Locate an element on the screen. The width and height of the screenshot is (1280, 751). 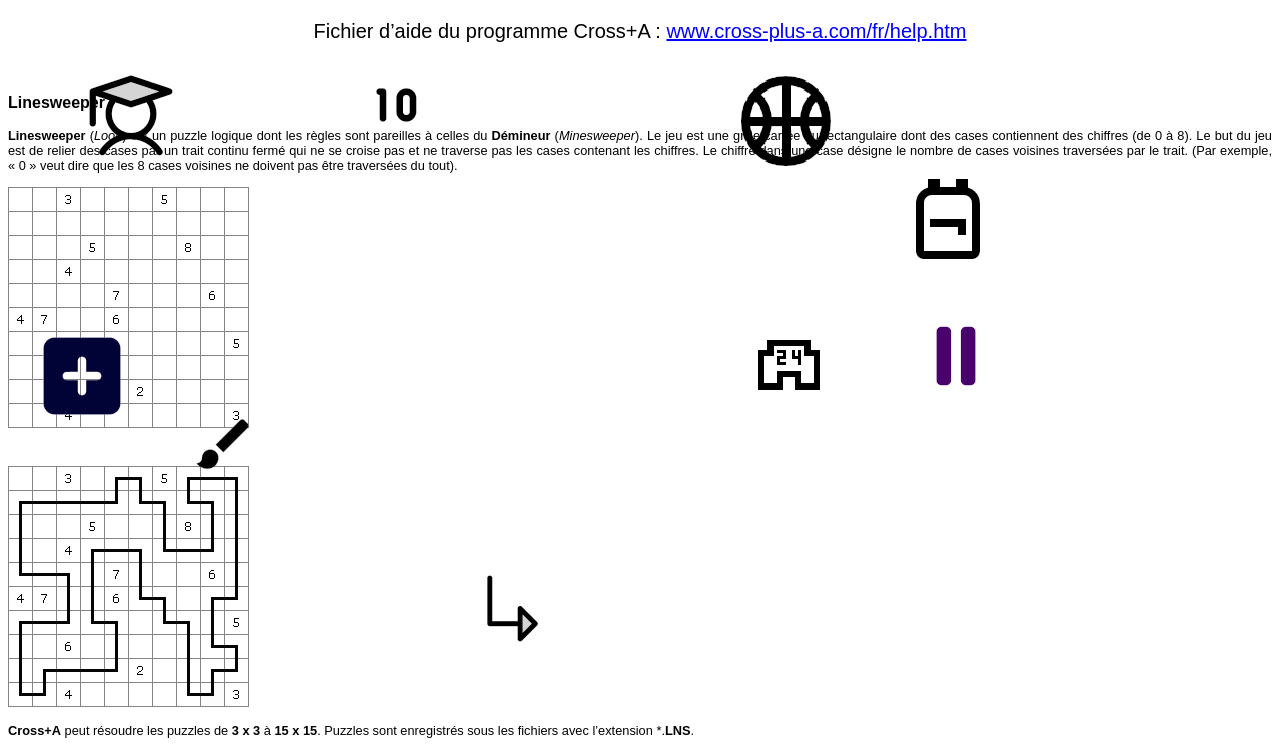
find nearby convenience stores is located at coordinates (789, 365).